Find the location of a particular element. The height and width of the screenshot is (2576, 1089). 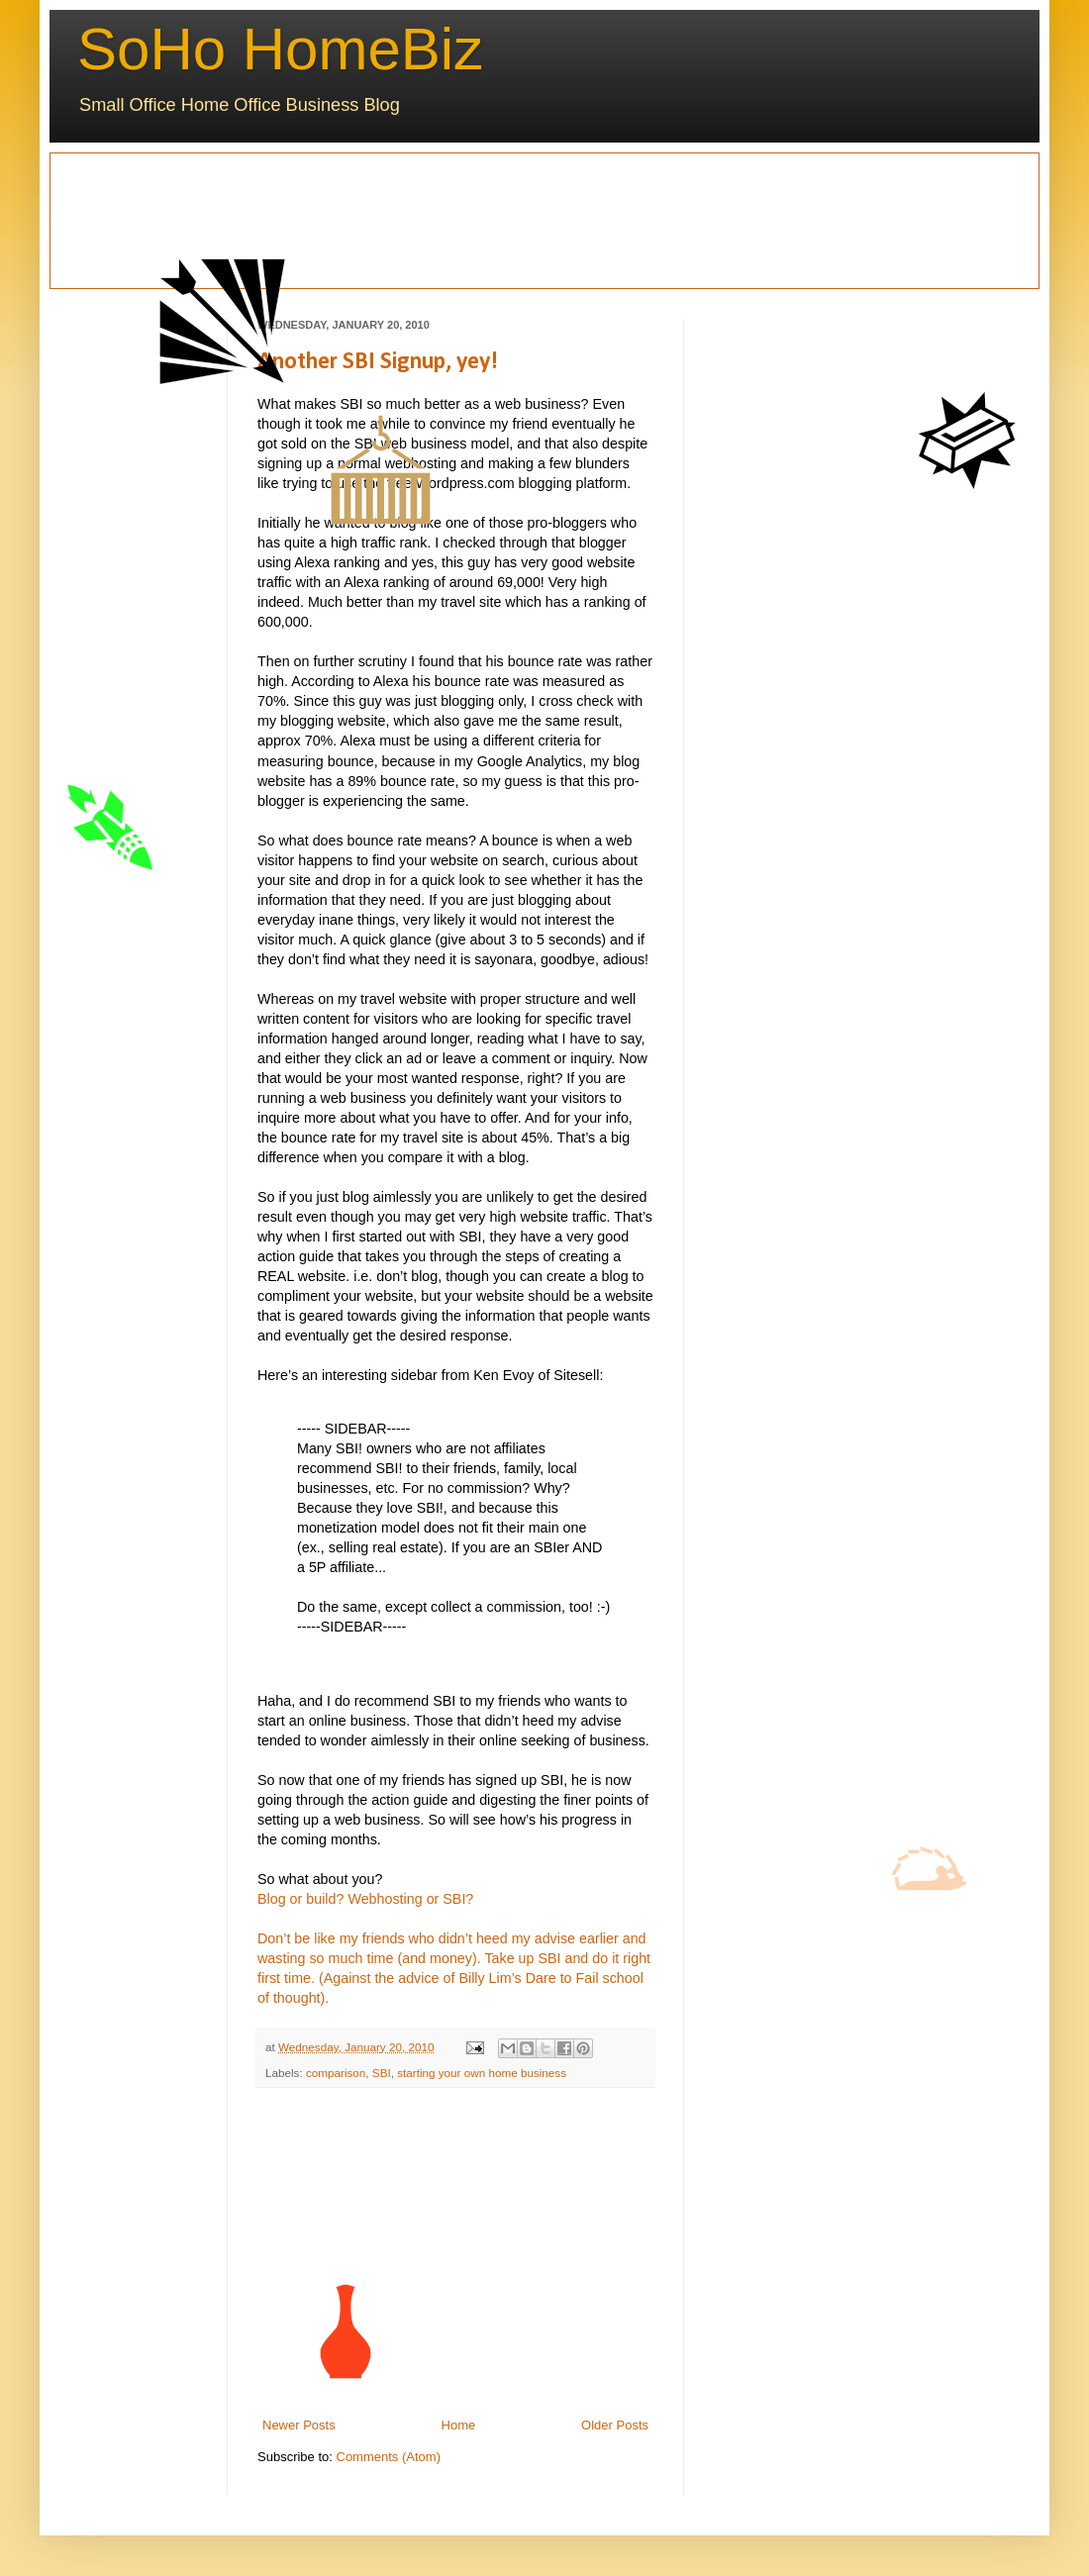

decorative item or collectible in inventory is located at coordinates (346, 2331).